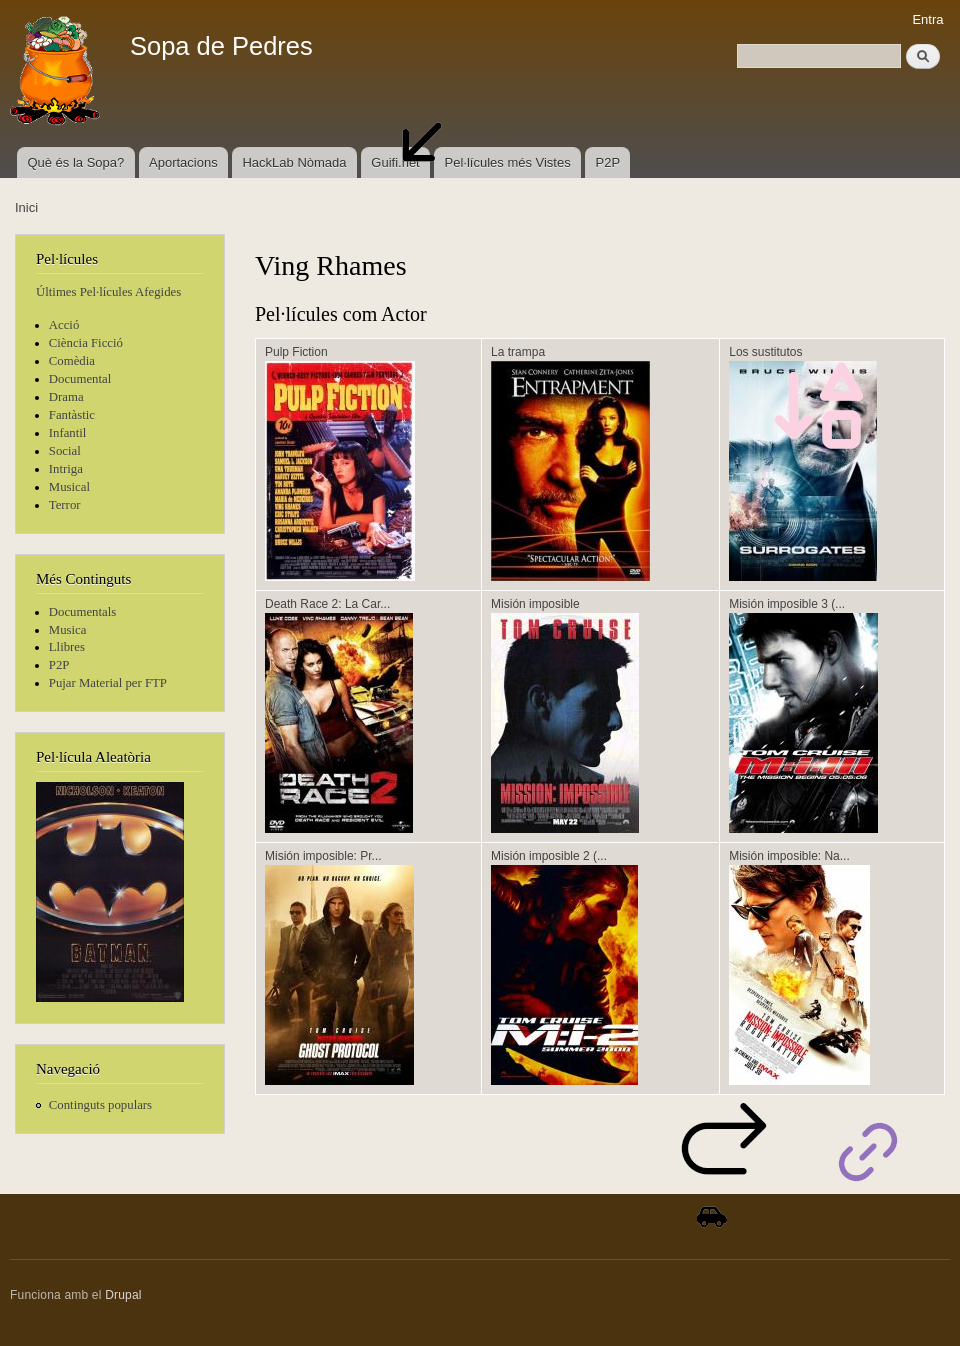 The height and width of the screenshot is (1346, 960). I want to click on copy or share a link, so click(868, 1152).